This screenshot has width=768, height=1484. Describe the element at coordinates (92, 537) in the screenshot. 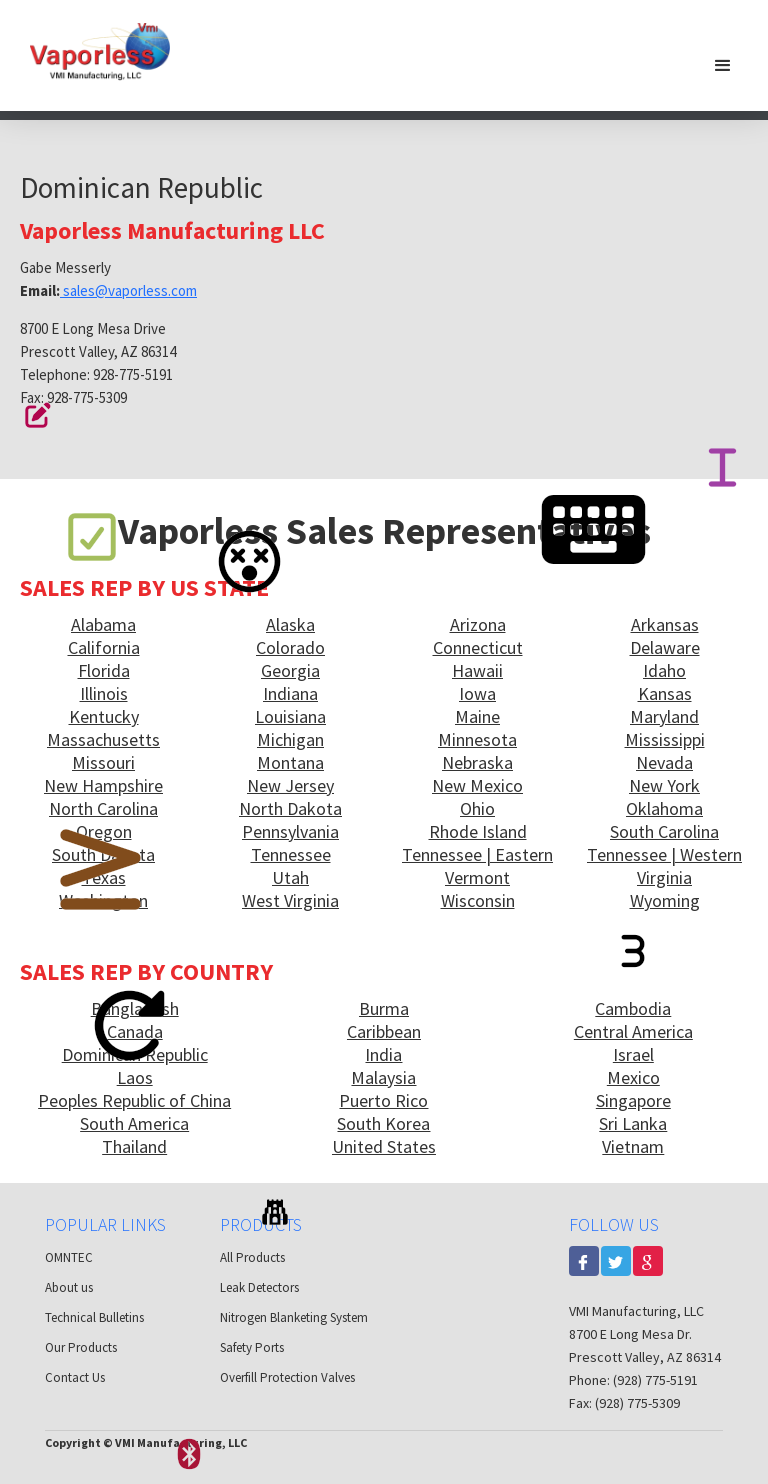

I see `mark task as complete` at that location.